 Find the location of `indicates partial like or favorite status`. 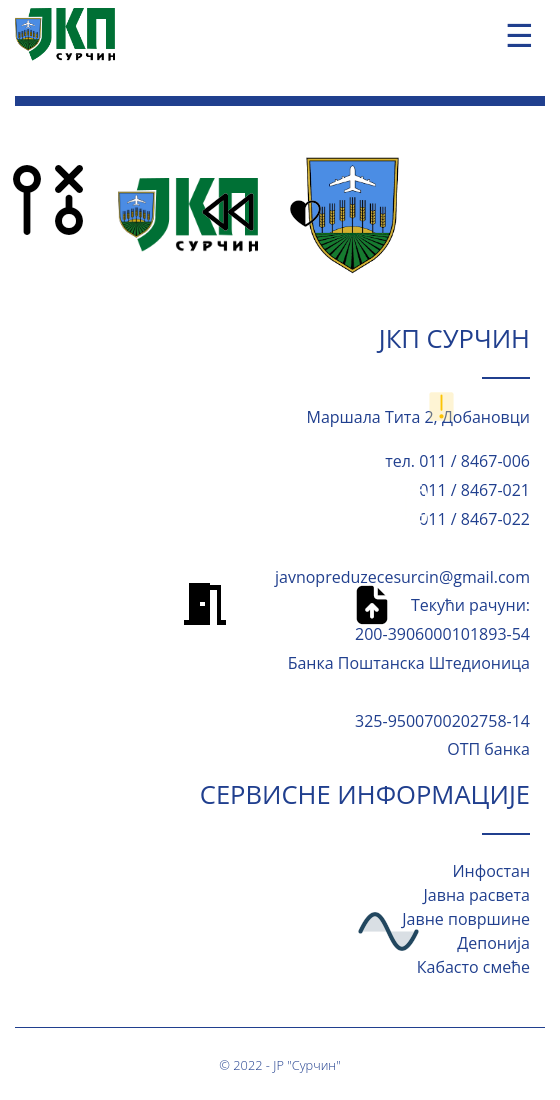

indicates partial like or favorite status is located at coordinates (305, 212).